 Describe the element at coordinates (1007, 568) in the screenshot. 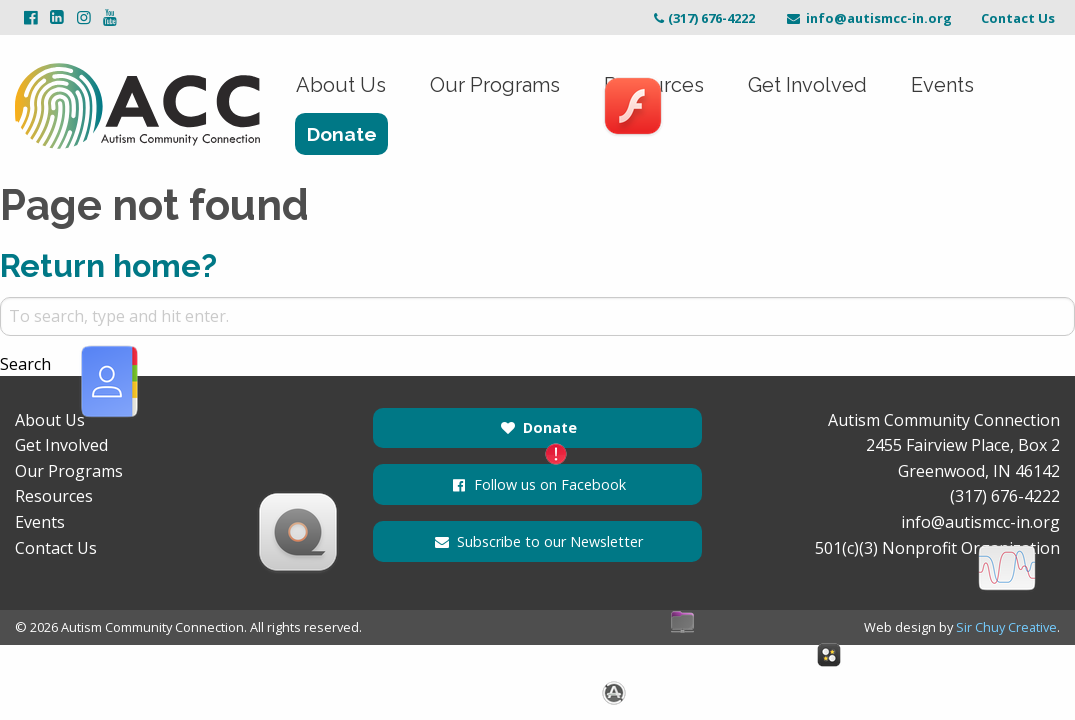

I see `open power statistics app` at that location.